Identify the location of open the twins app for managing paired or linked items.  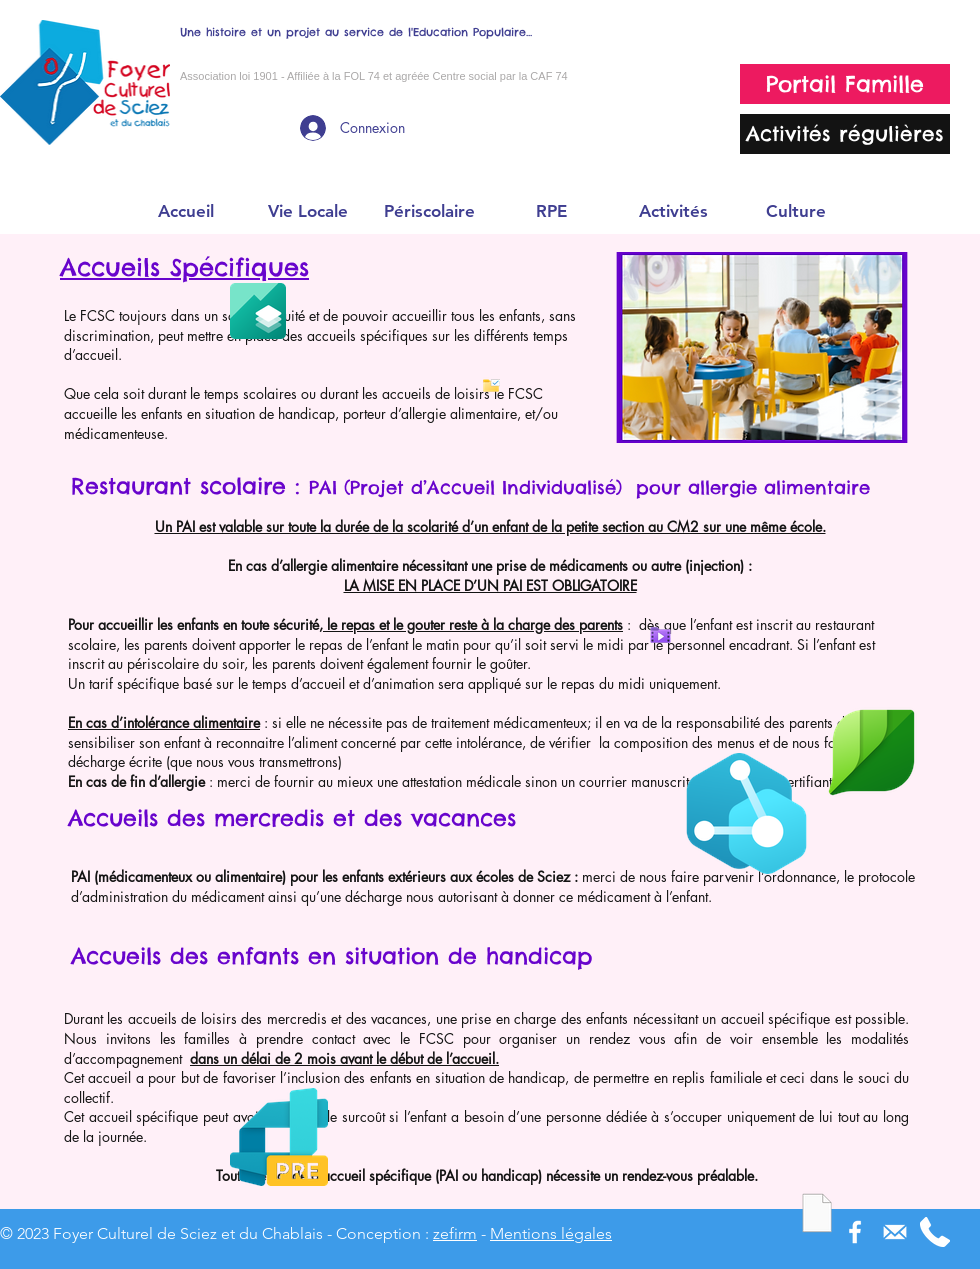
(746, 813).